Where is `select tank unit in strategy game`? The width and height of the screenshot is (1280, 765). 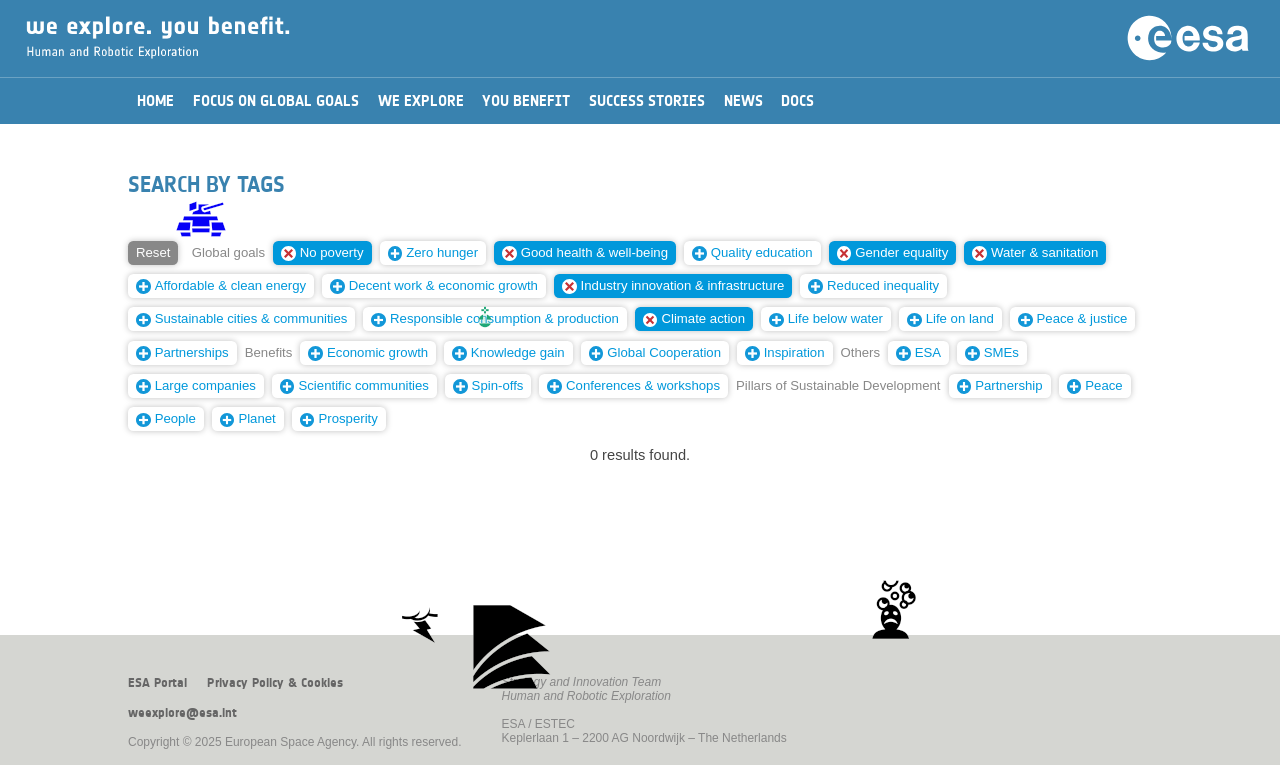
select tank unit in strategy game is located at coordinates (201, 219).